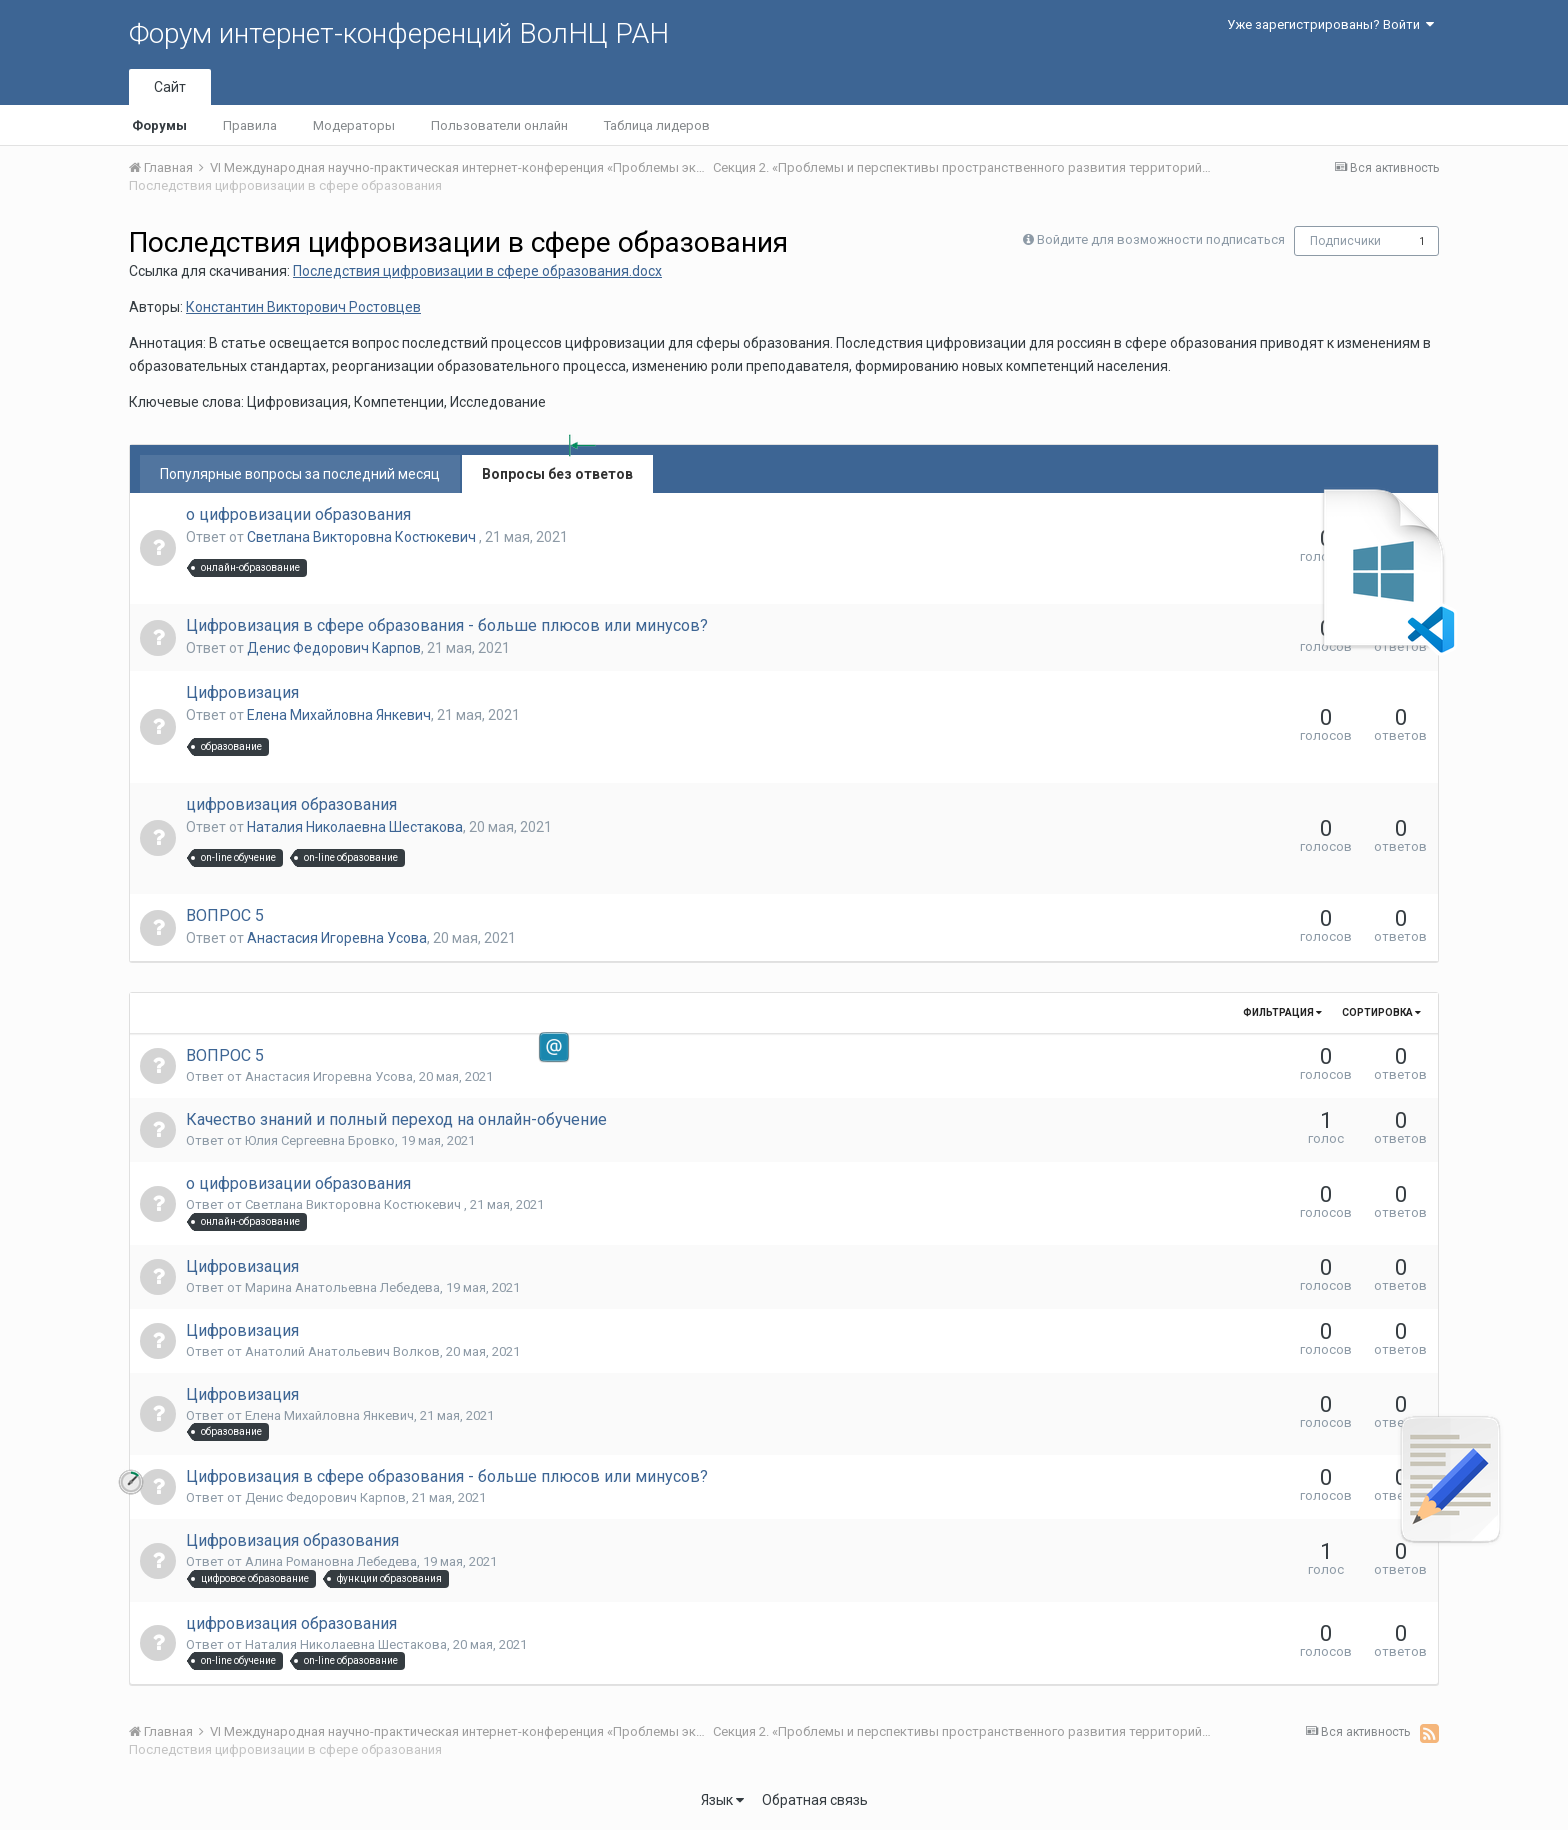 The width and height of the screenshot is (1568, 1830). What do you see at coordinates (582, 445) in the screenshot?
I see `go to the first item in a list or sequence` at bounding box center [582, 445].